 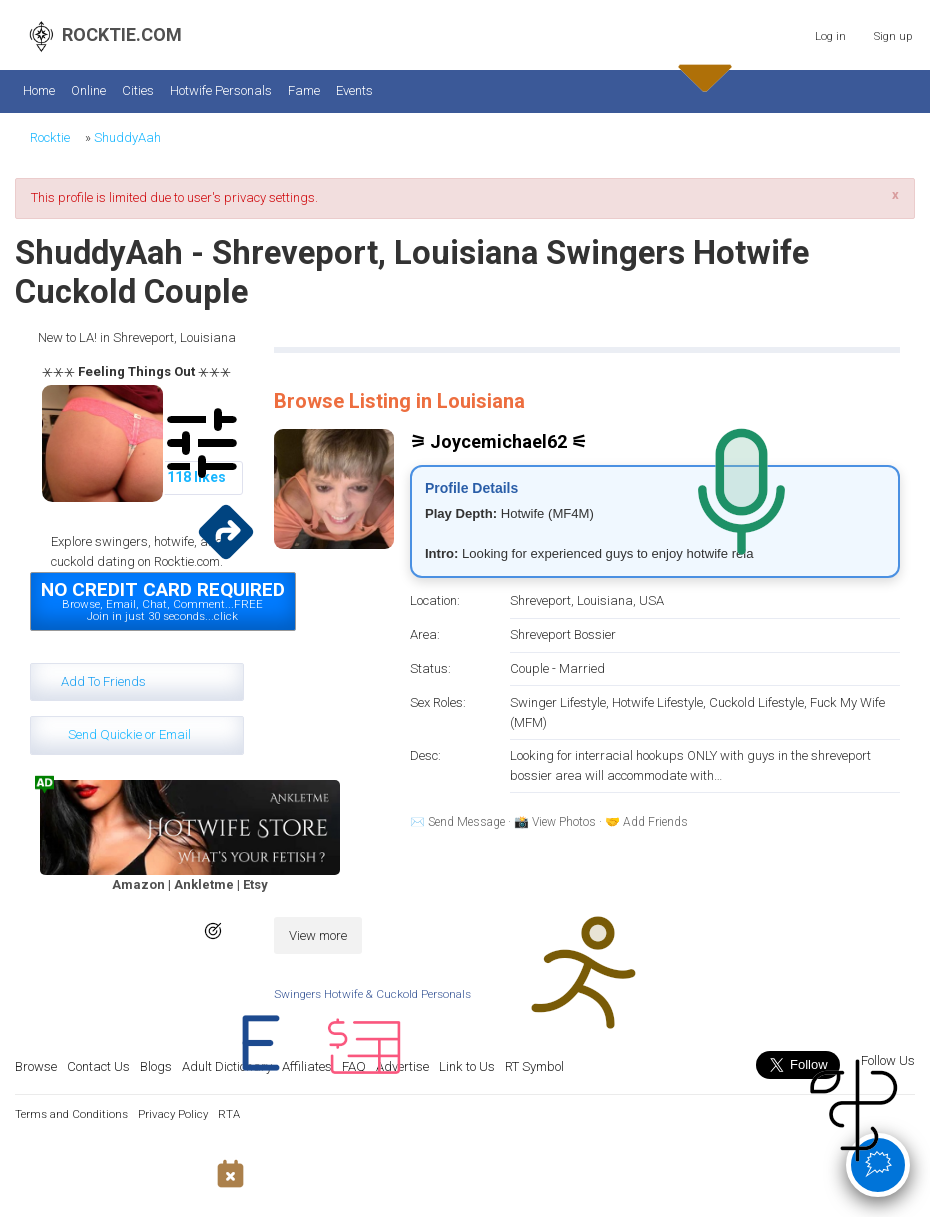 What do you see at coordinates (230, 1174) in the screenshot?
I see `cancel or remove a scheduled event` at bounding box center [230, 1174].